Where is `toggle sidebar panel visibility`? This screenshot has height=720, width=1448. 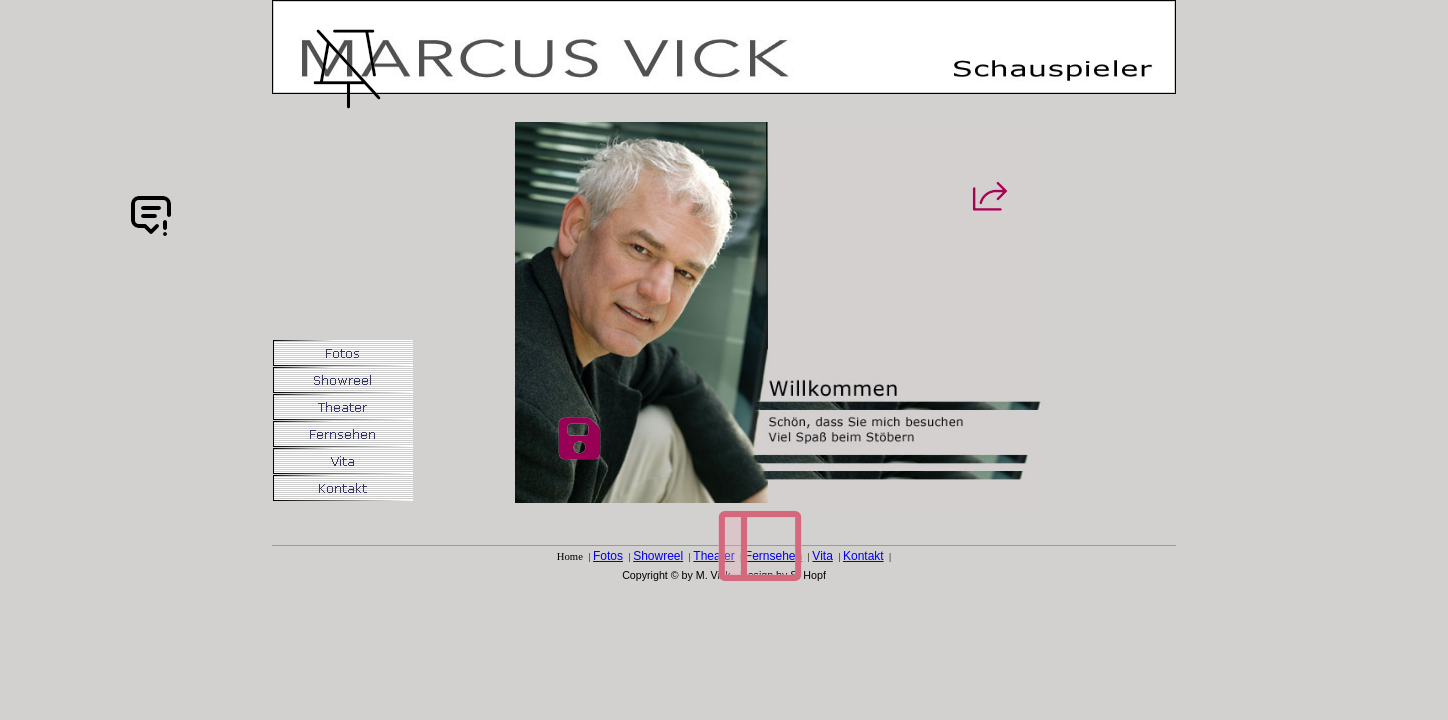
toggle sidebar panel visibility is located at coordinates (760, 546).